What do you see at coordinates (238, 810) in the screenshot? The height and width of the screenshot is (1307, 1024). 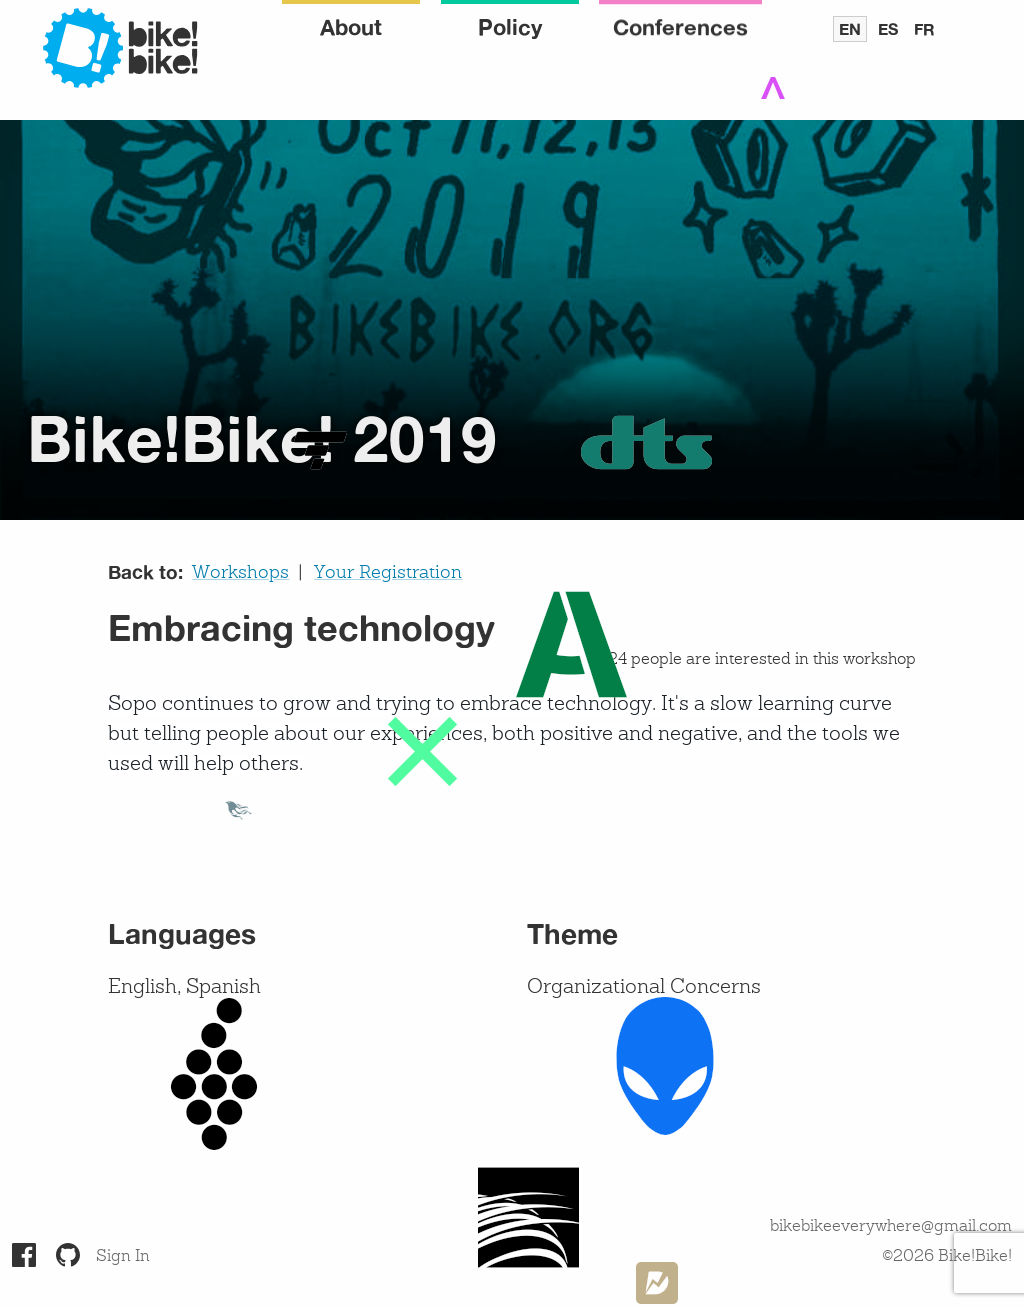 I see `phoenix framework logo` at bounding box center [238, 810].